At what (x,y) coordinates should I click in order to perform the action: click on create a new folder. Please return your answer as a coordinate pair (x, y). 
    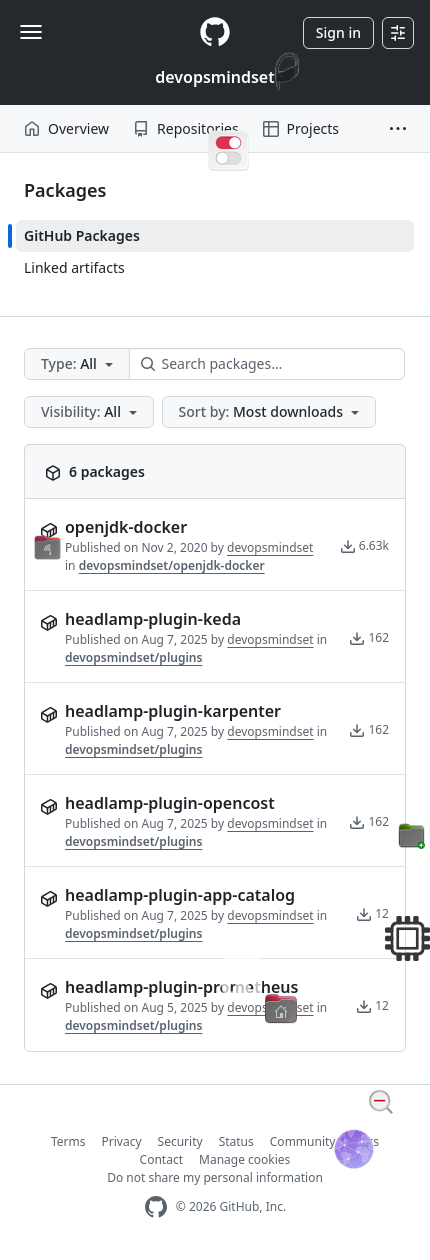
    Looking at the image, I should click on (411, 835).